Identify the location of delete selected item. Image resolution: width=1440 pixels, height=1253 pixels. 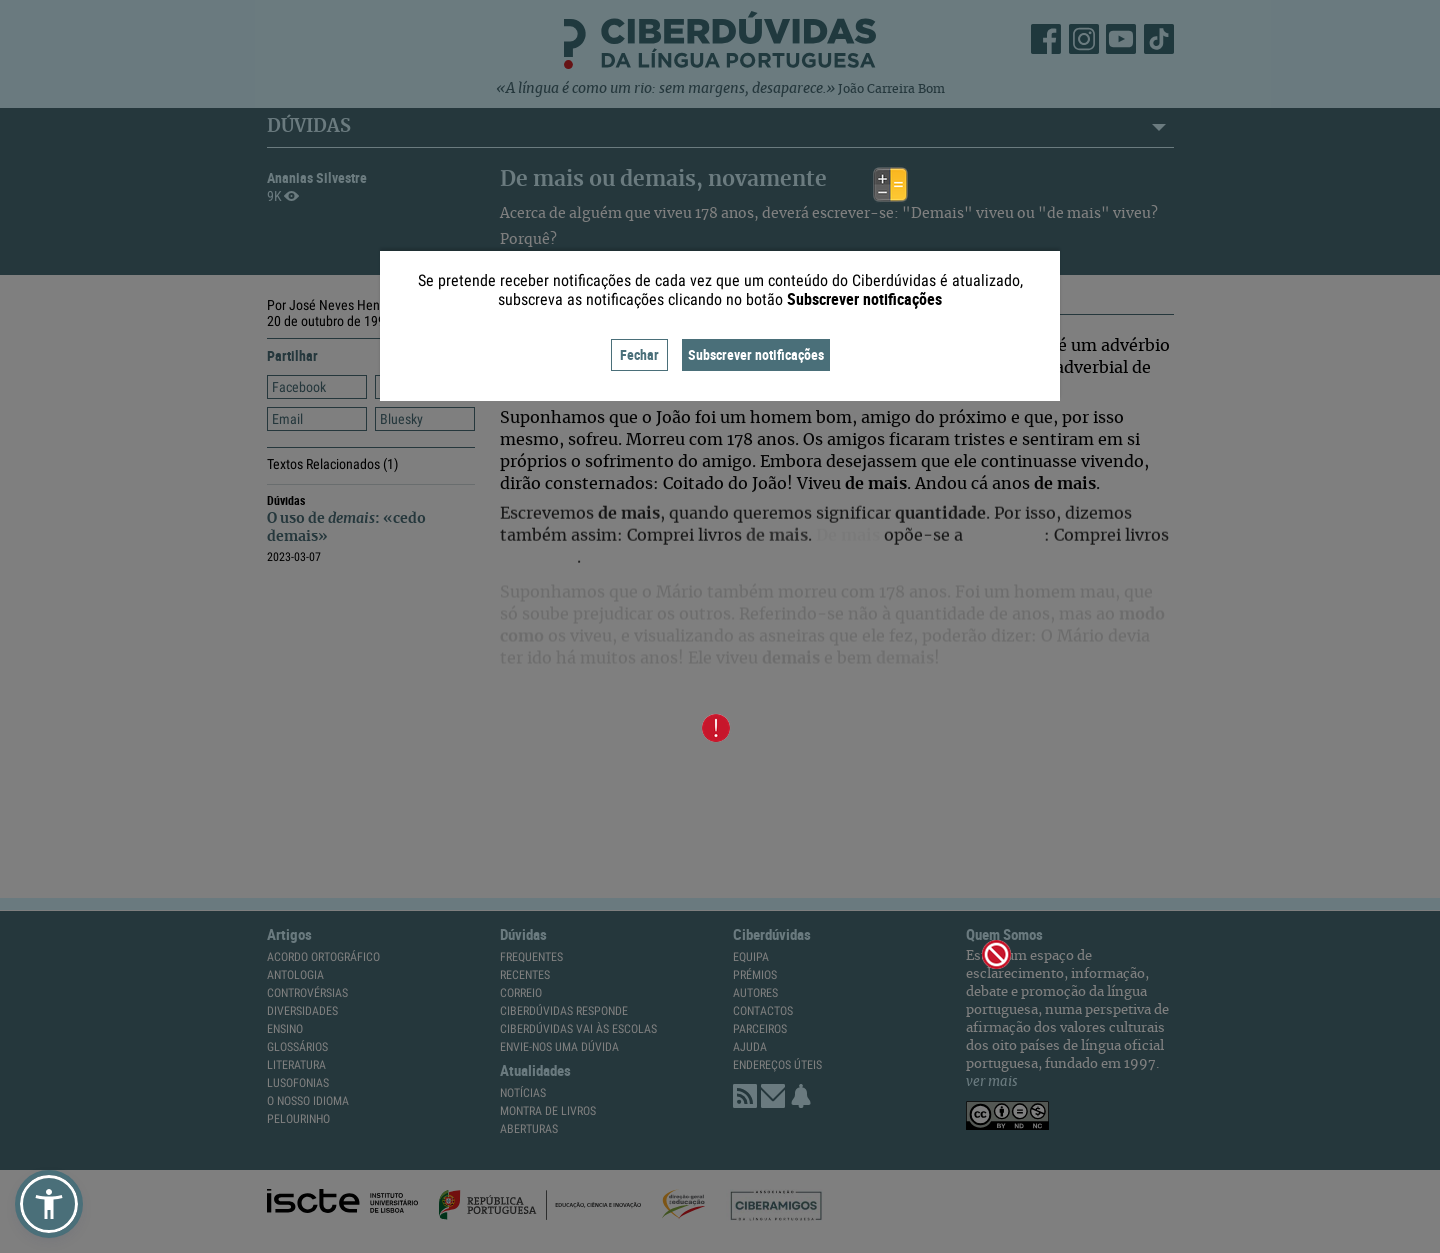
(996, 954).